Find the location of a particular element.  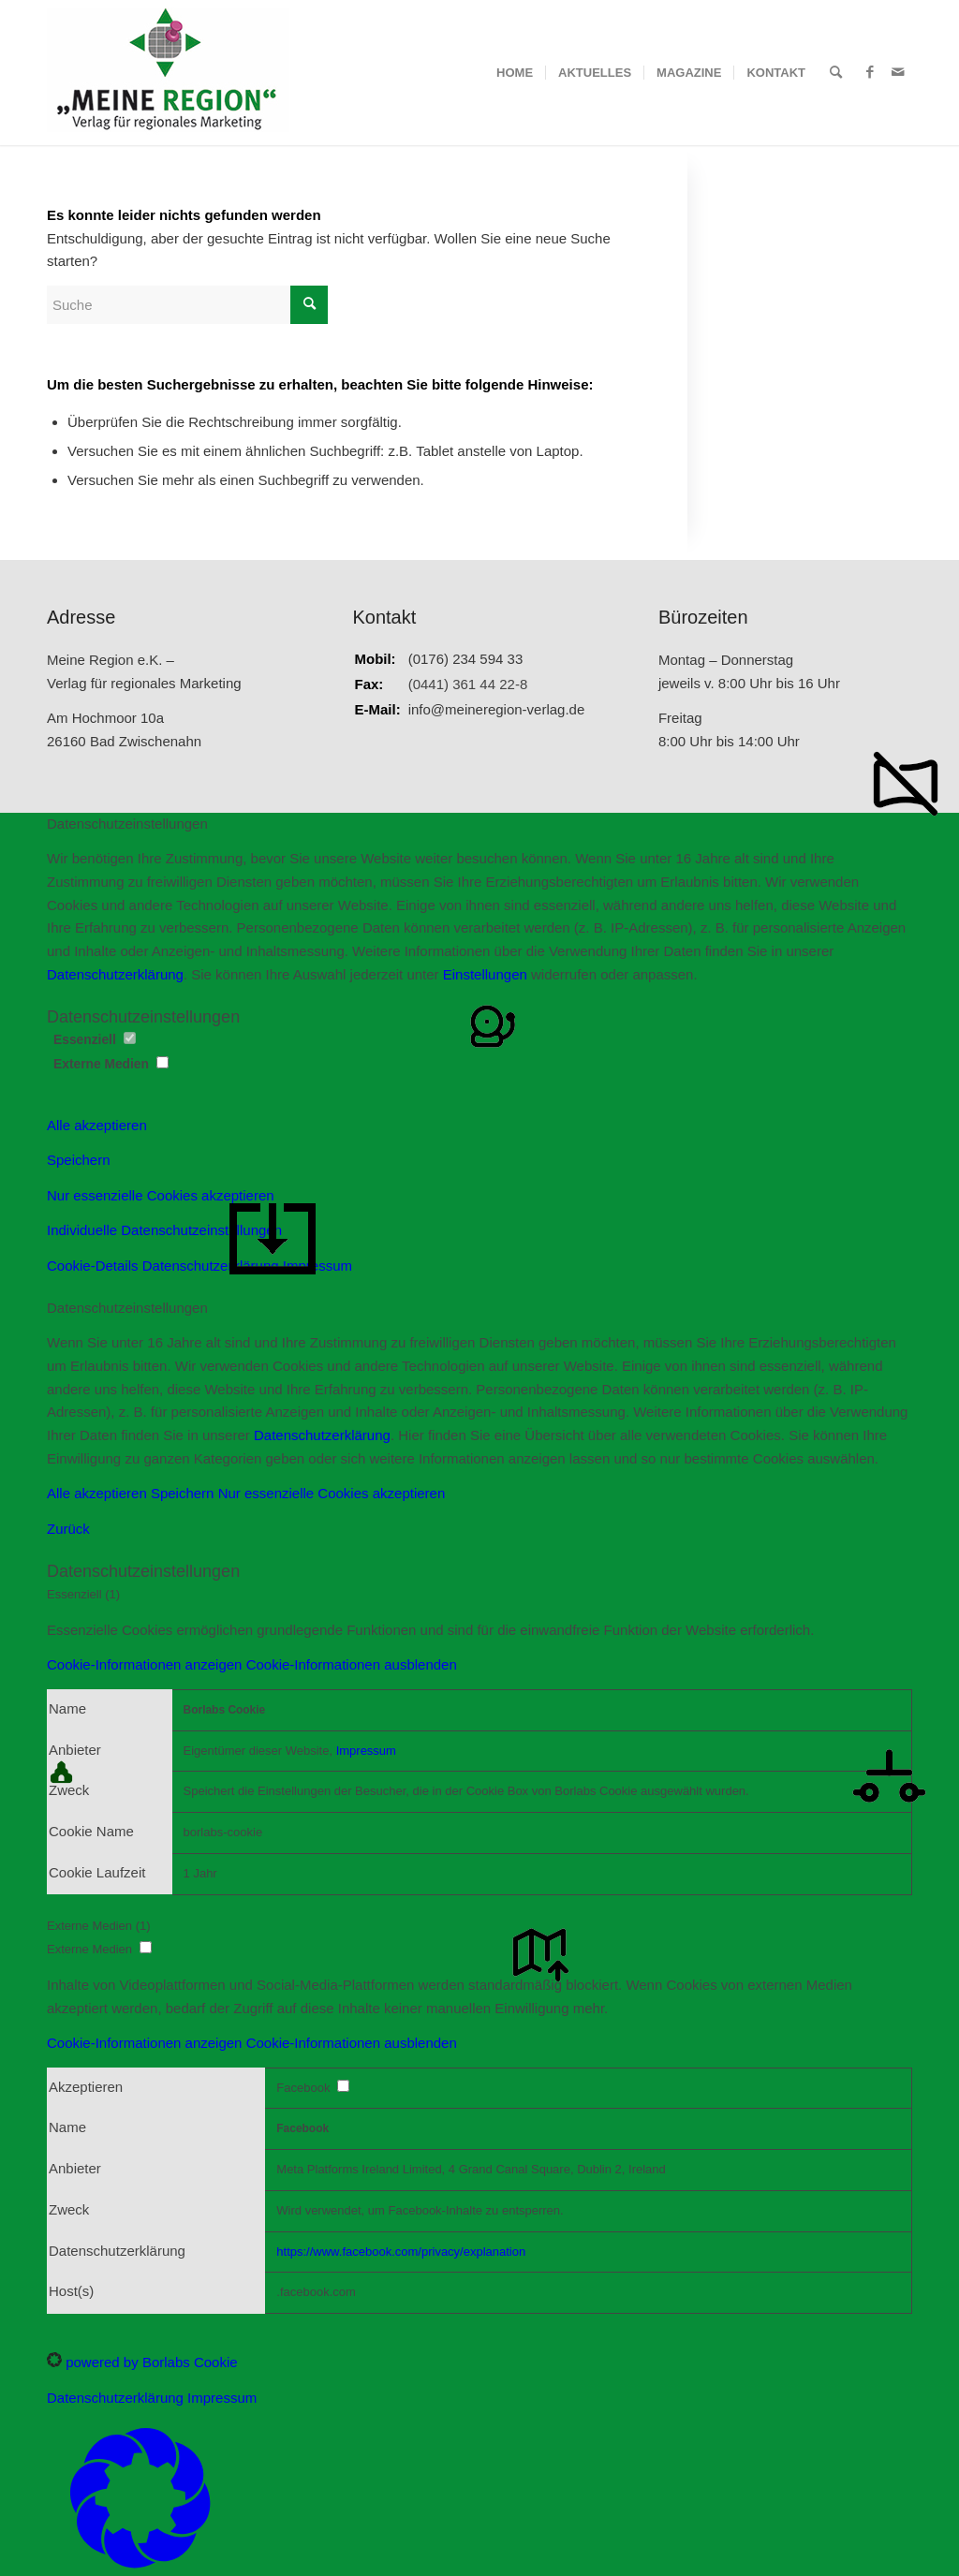

upload or share your current map location is located at coordinates (539, 1952).